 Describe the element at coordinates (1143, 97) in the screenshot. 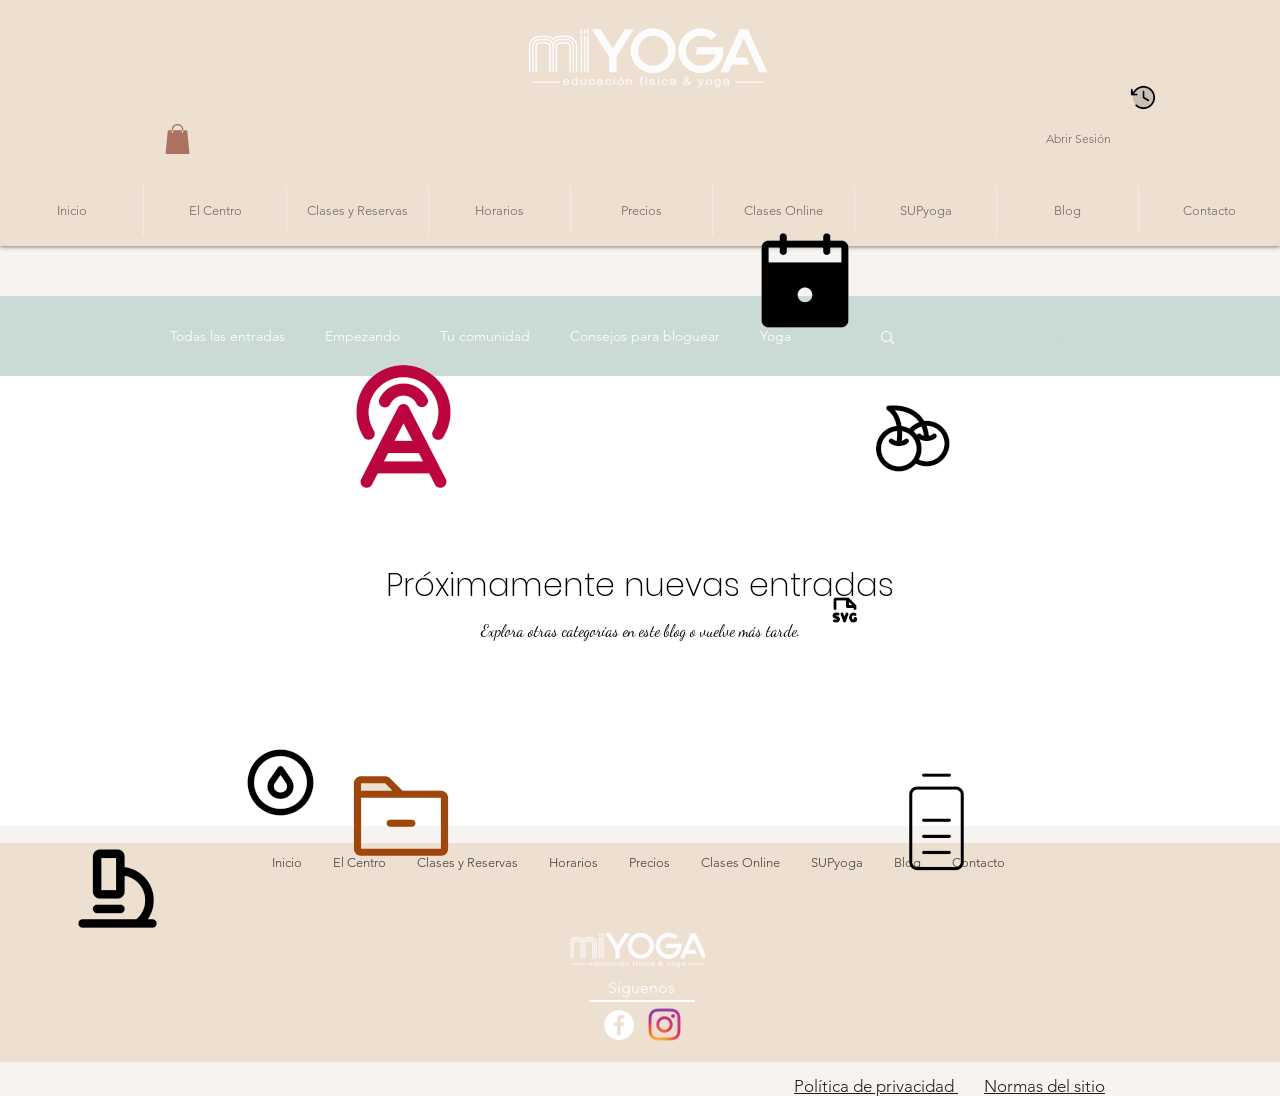

I see `undo or revert to a previous state` at that location.